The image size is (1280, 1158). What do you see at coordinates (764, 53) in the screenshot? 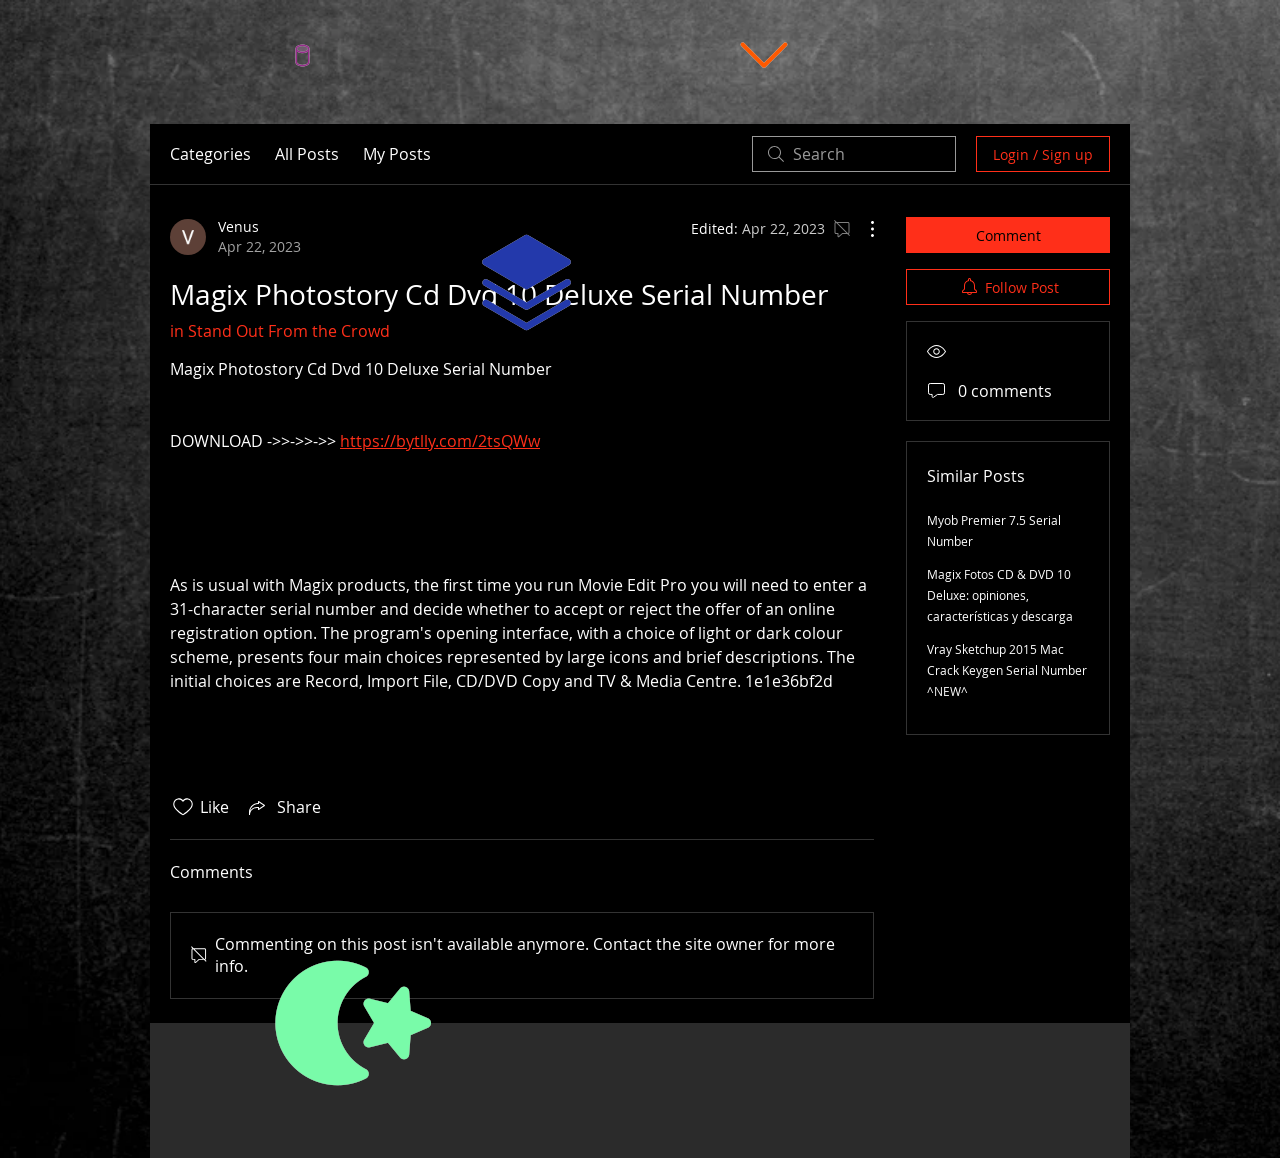
I see `expand a dropdown menu or section` at bounding box center [764, 53].